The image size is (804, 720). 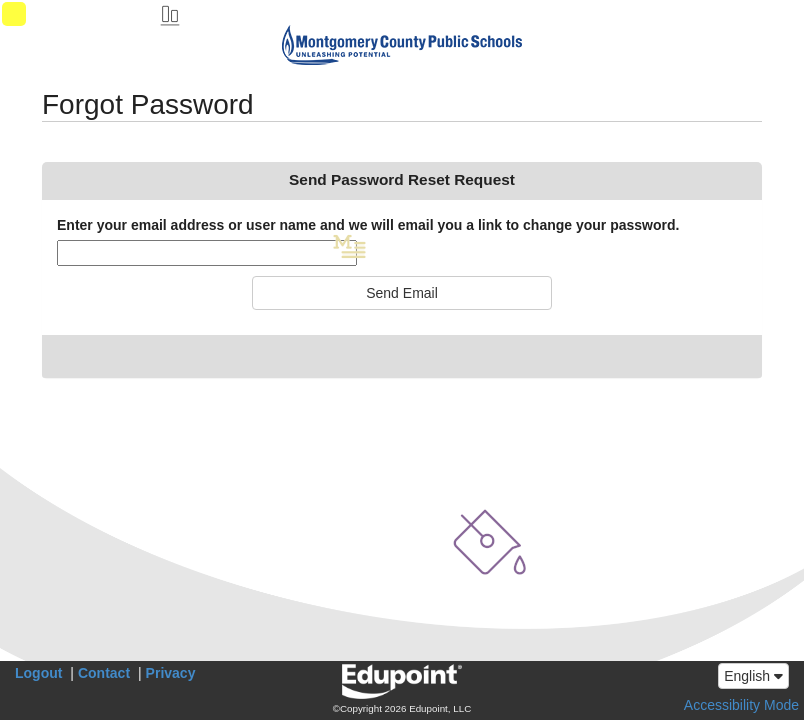 I want to click on read article on medium, so click(x=349, y=246).